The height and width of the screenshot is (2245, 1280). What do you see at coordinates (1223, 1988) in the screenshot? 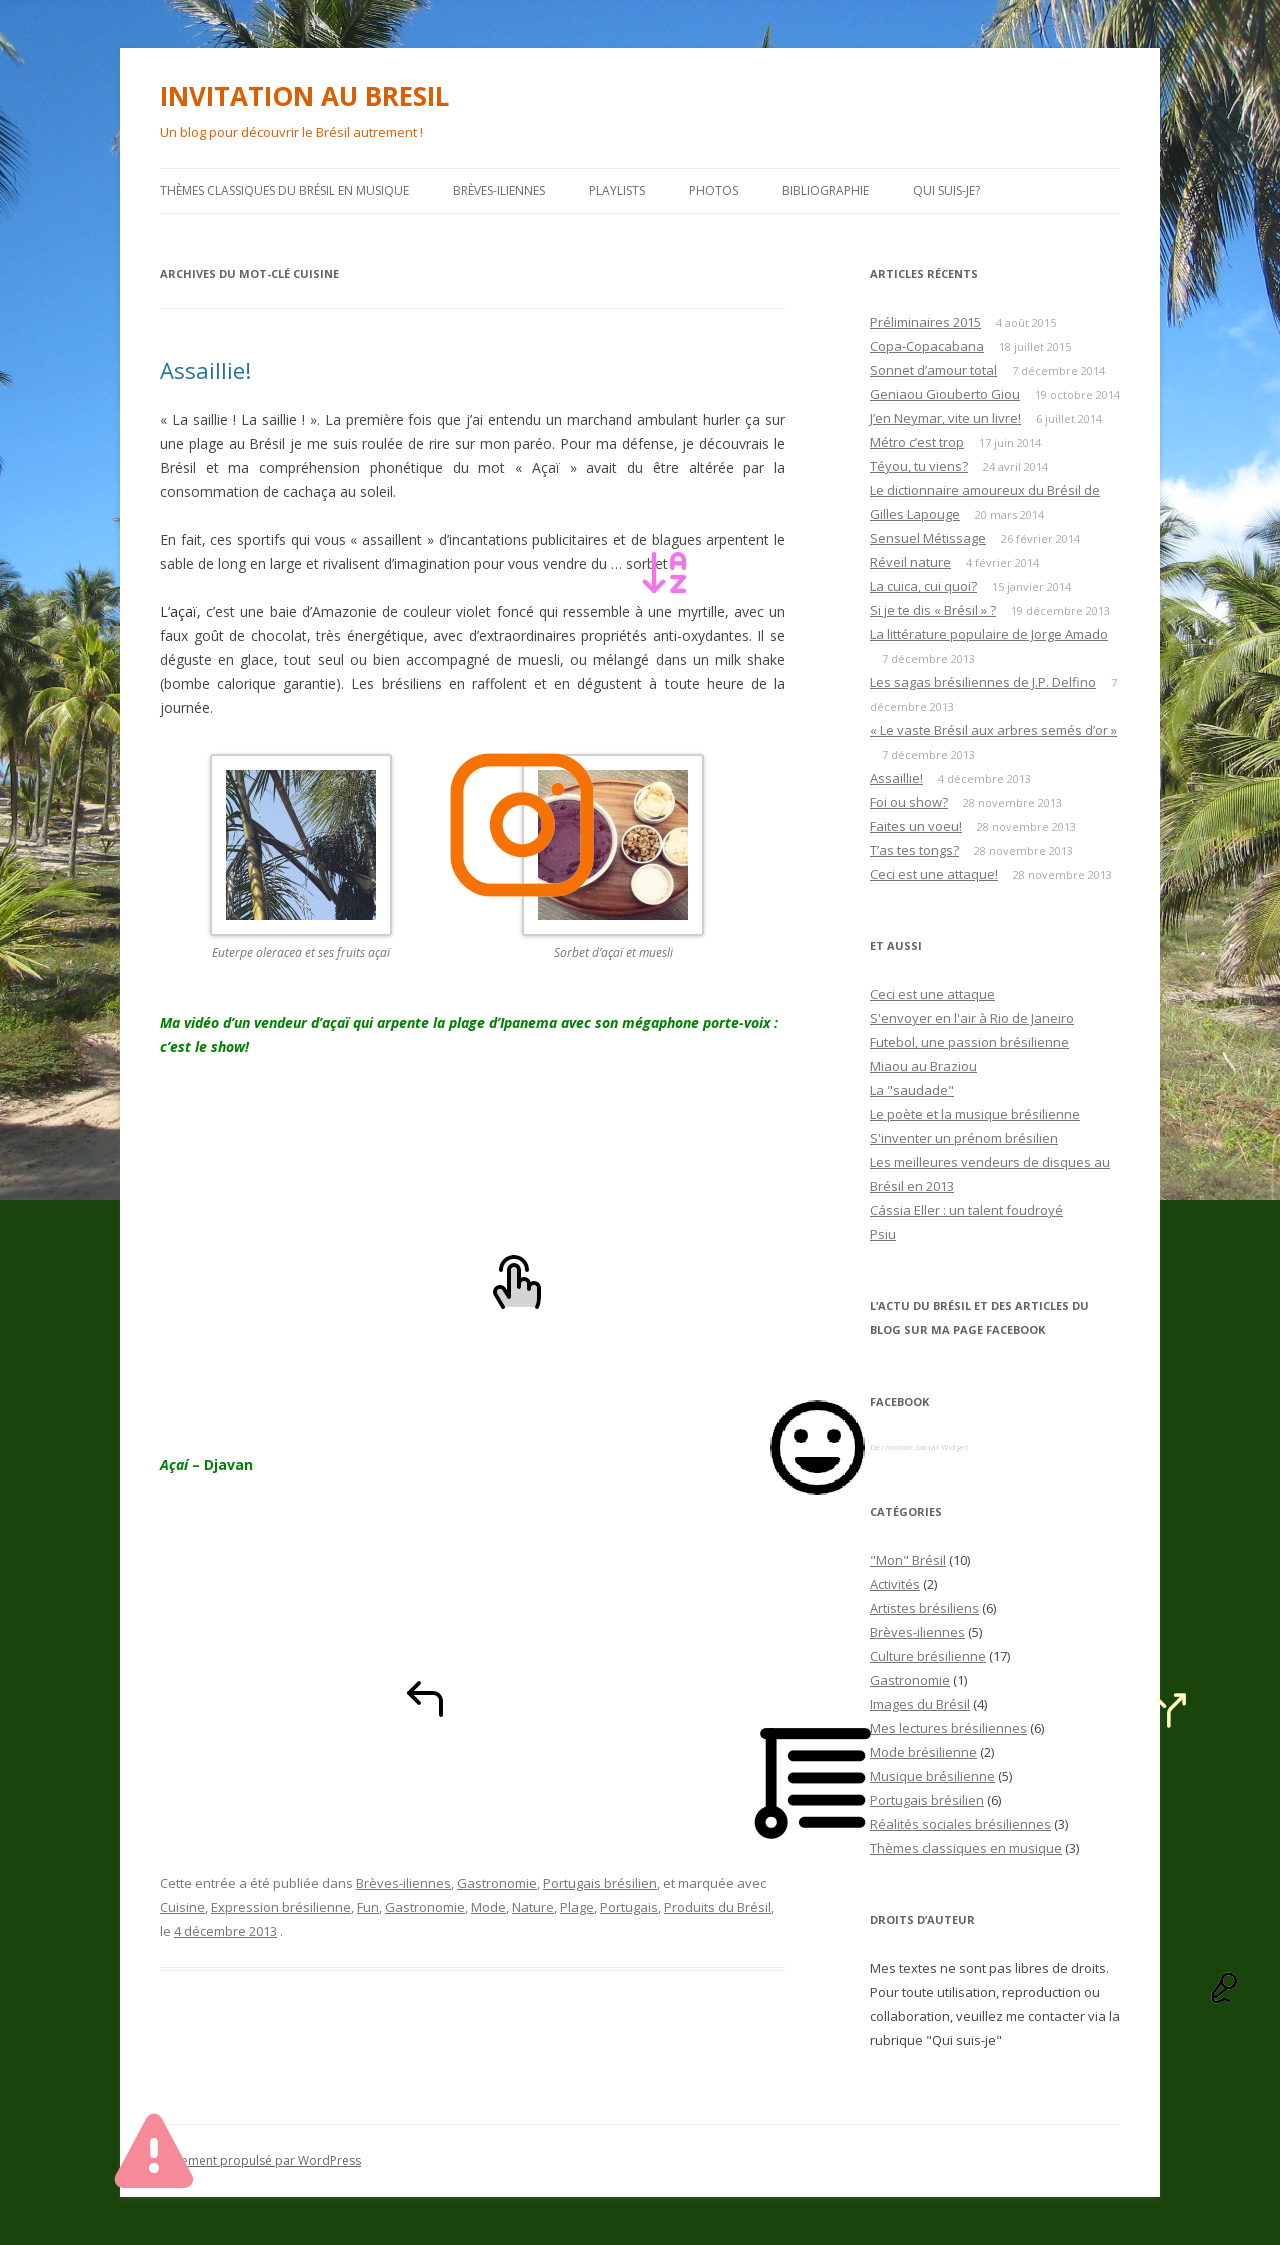
I see `access voice recording or microphone input` at bounding box center [1223, 1988].